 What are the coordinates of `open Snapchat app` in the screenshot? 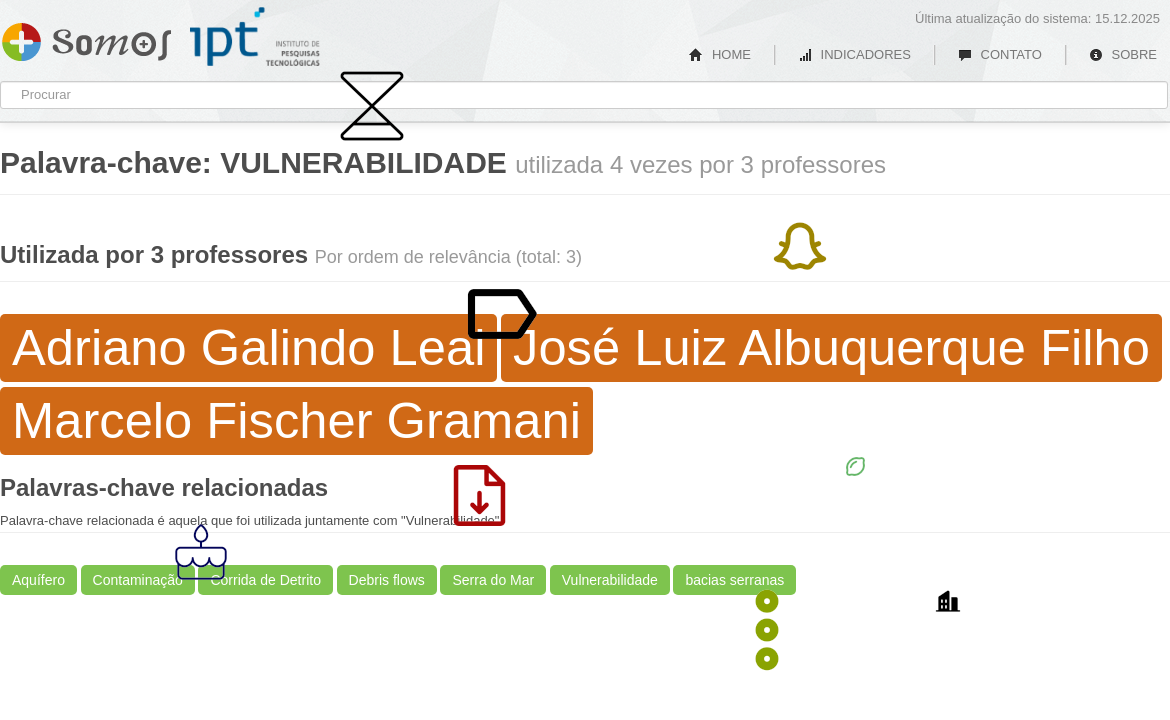 It's located at (800, 247).